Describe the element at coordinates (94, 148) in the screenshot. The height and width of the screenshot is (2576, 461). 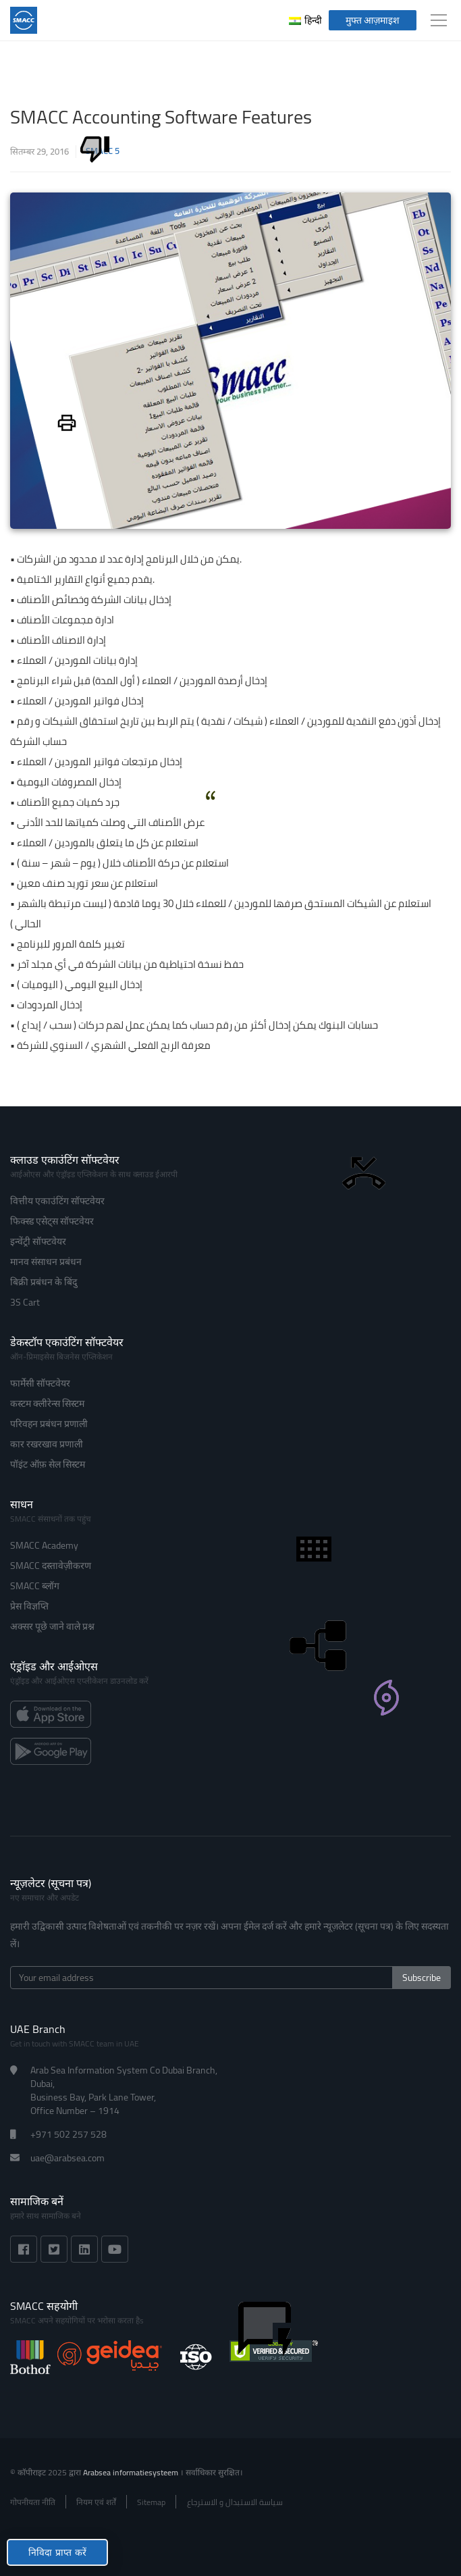
I see `dislike or downvote content` at that location.